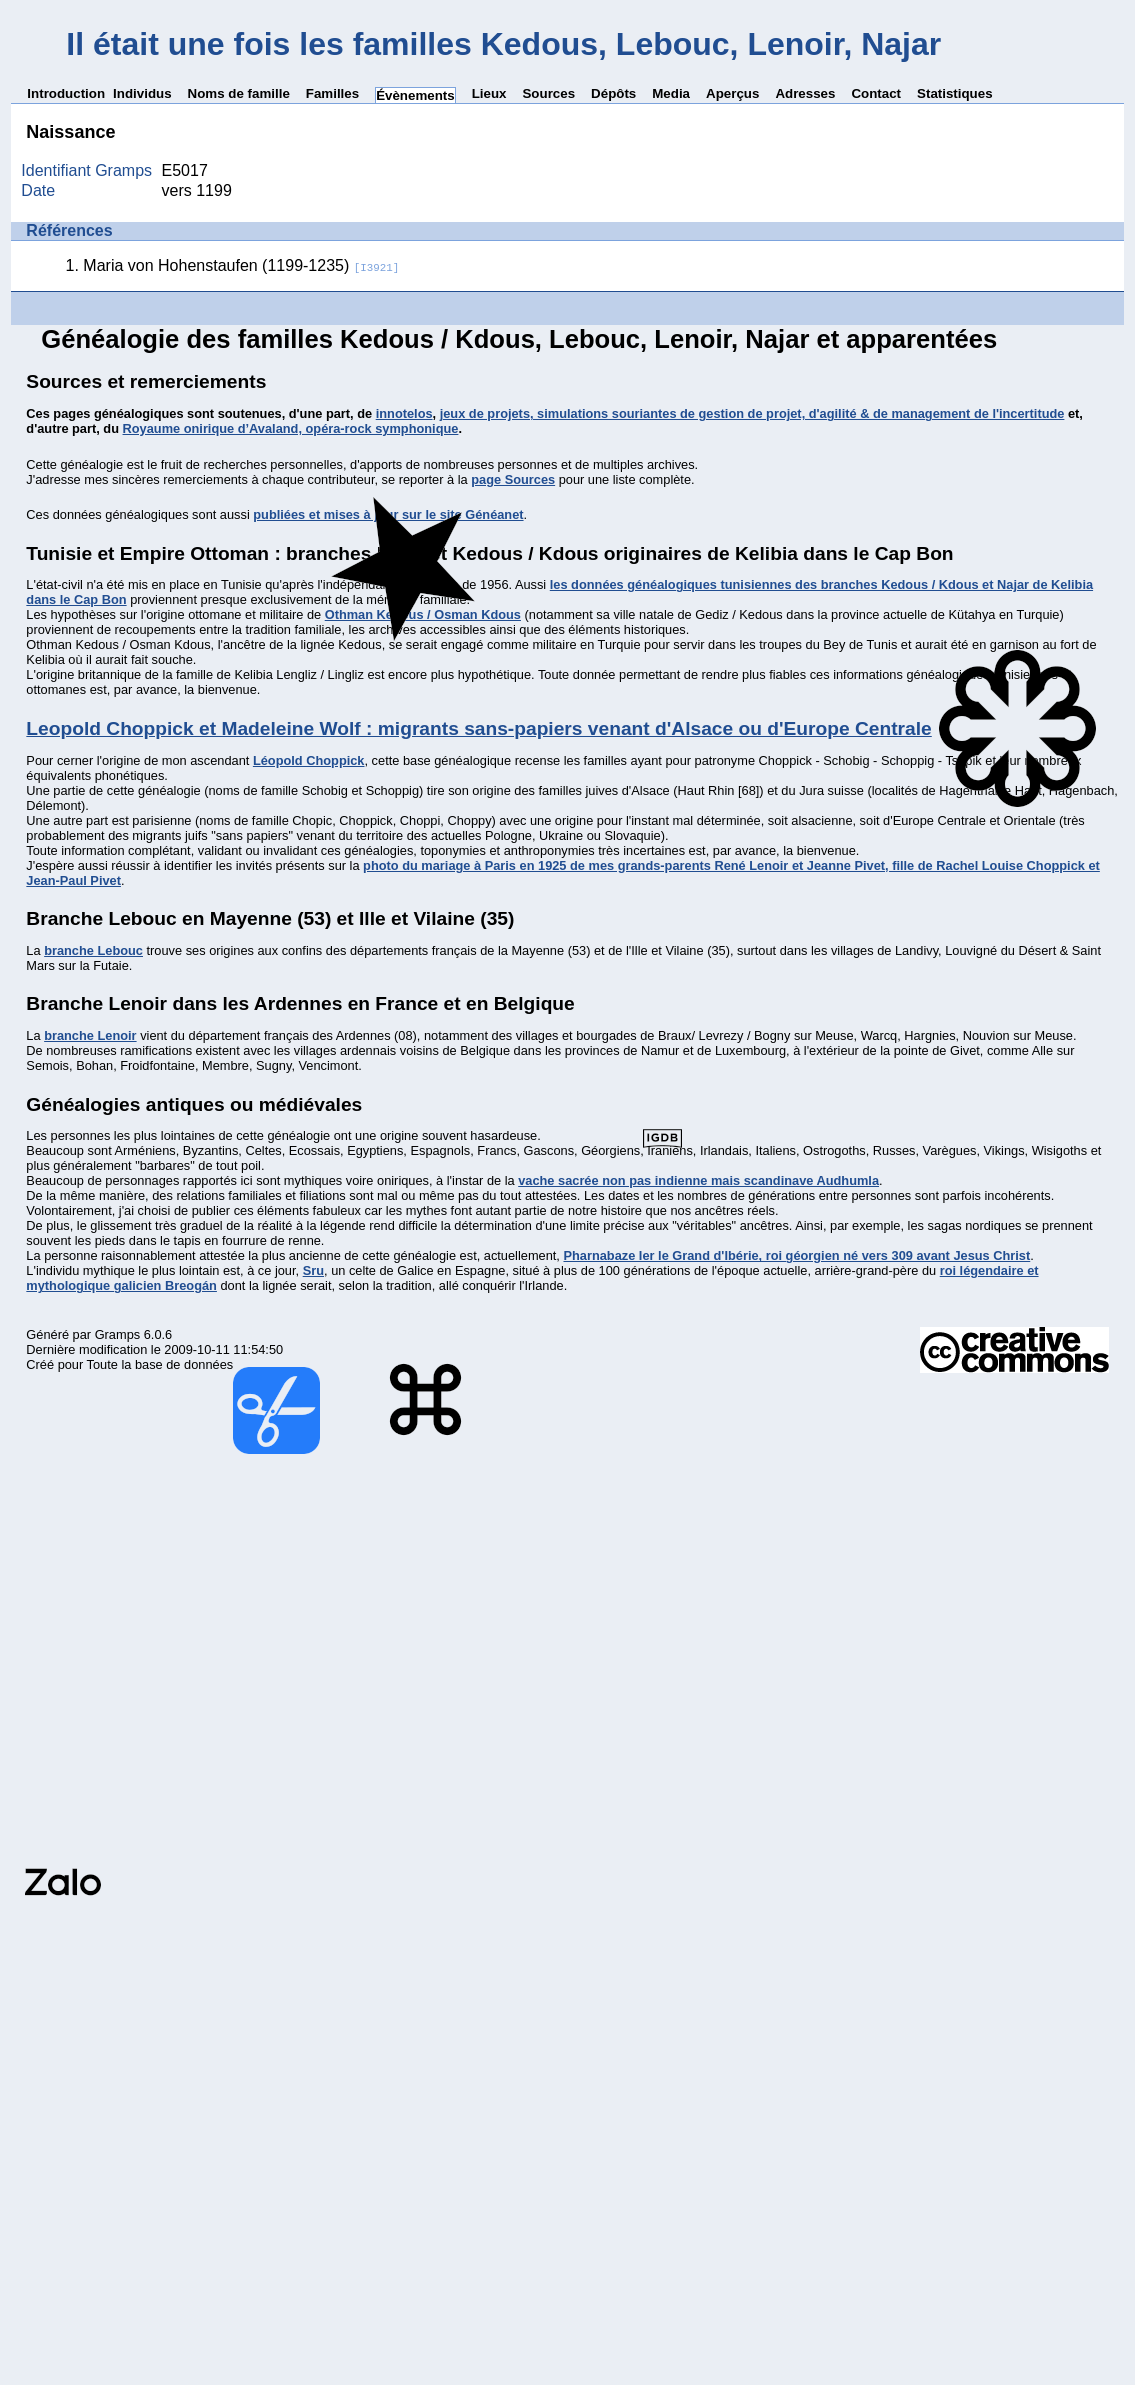 The width and height of the screenshot is (1135, 2385). Describe the element at coordinates (276, 1410) in the screenshot. I see `knip app logo` at that location.